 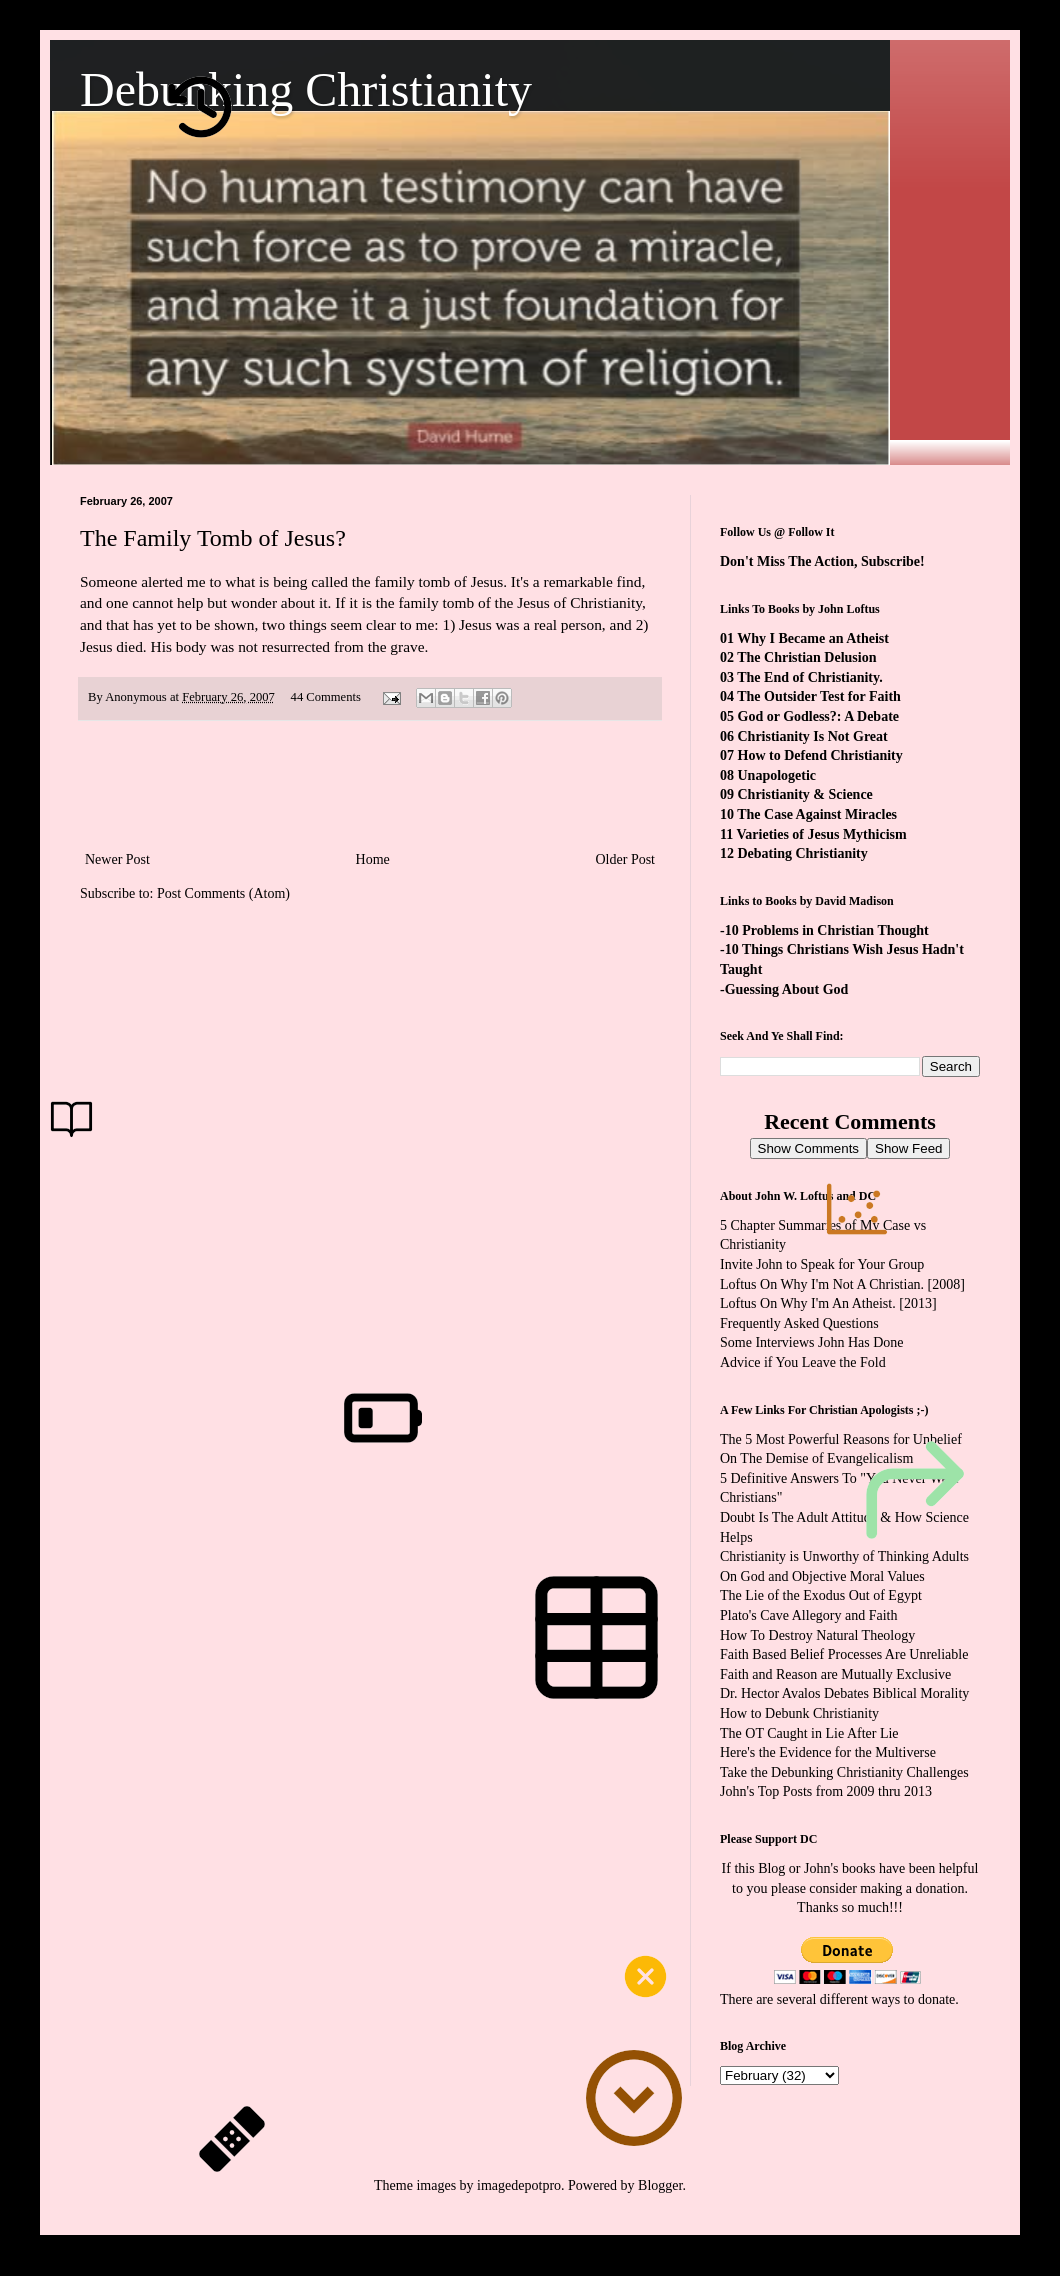 What do you see at coordinates (634, 2098) in the screenshot?
I see `expand dropdown menu or section` at bounding box center [634, 2098].